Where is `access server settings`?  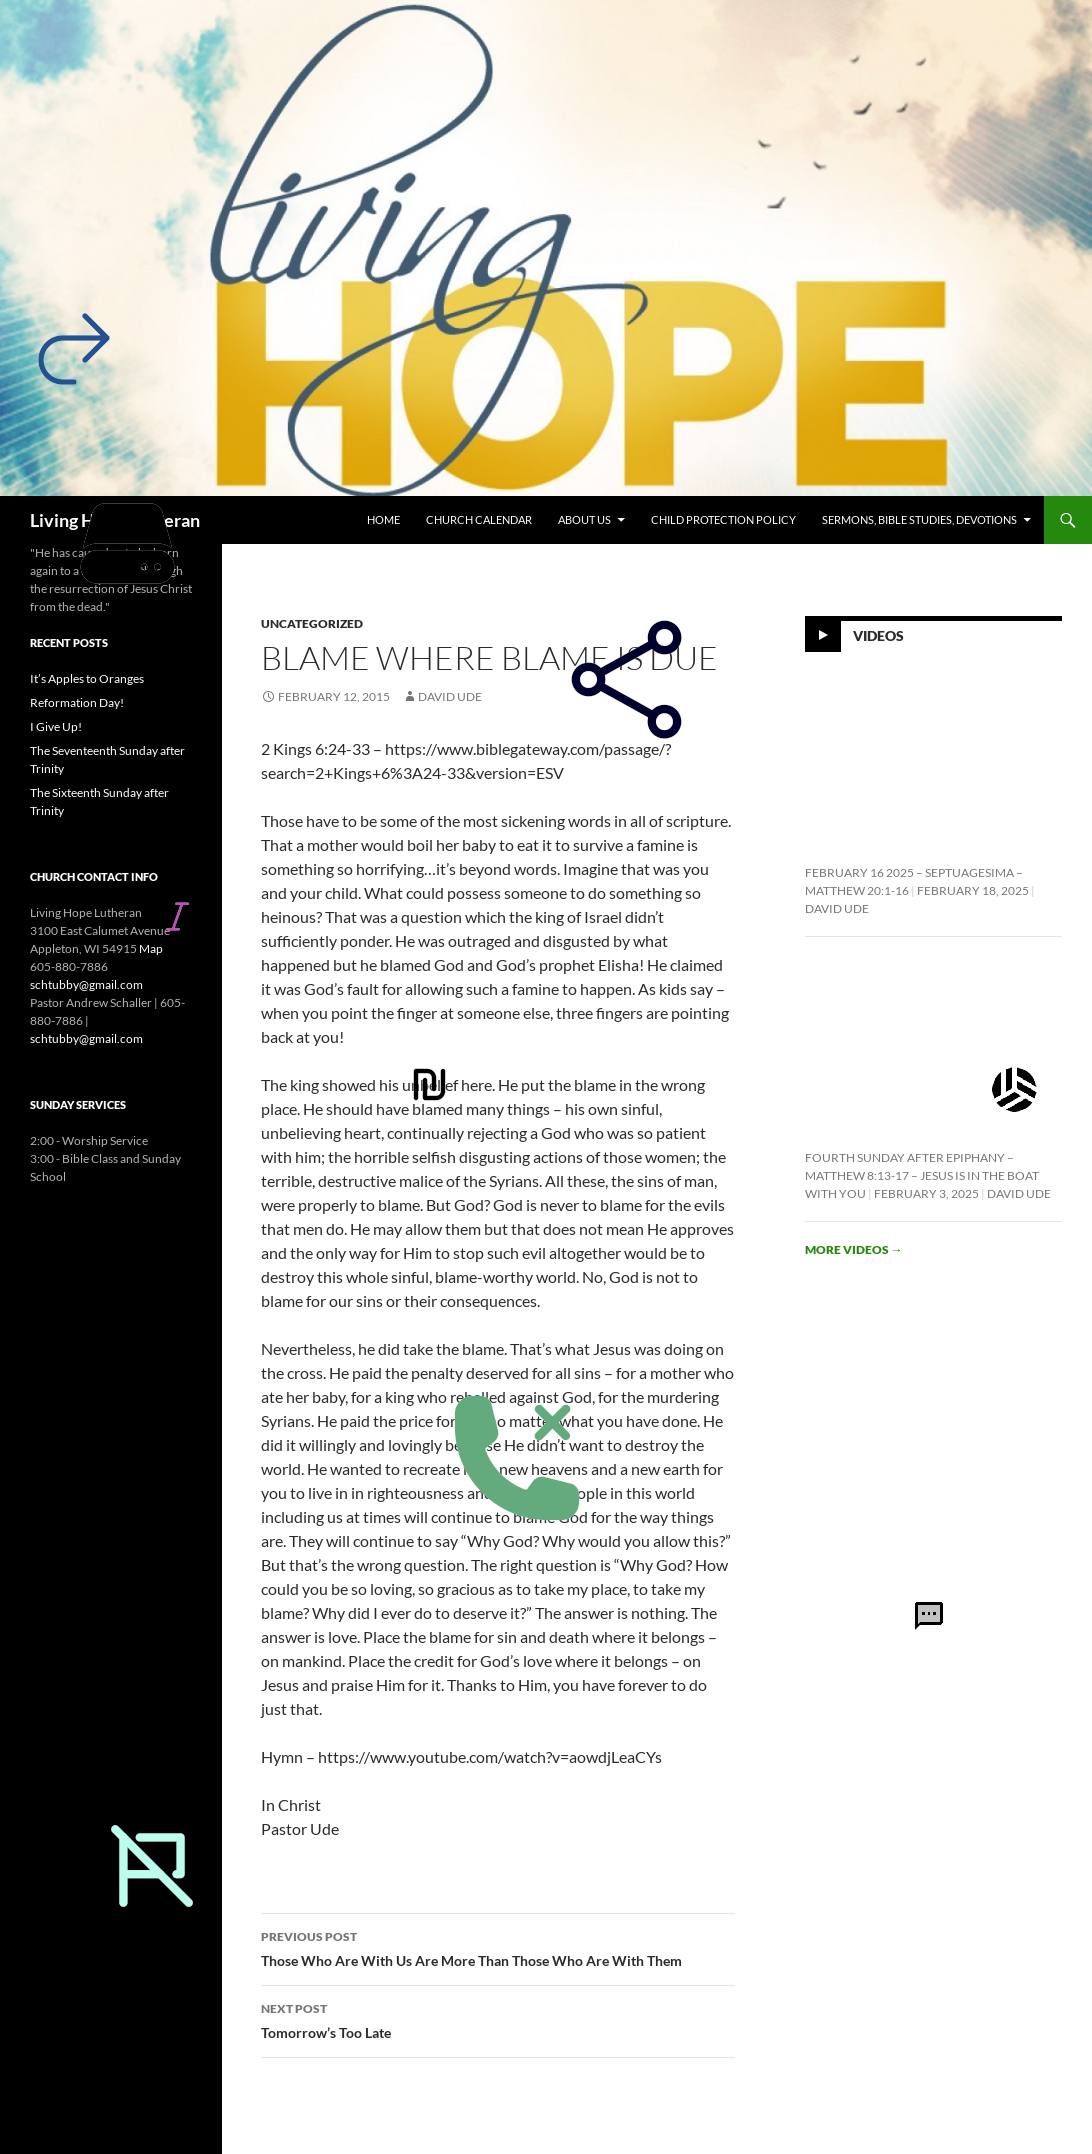
access server settings is located at coordinates (127, 543).